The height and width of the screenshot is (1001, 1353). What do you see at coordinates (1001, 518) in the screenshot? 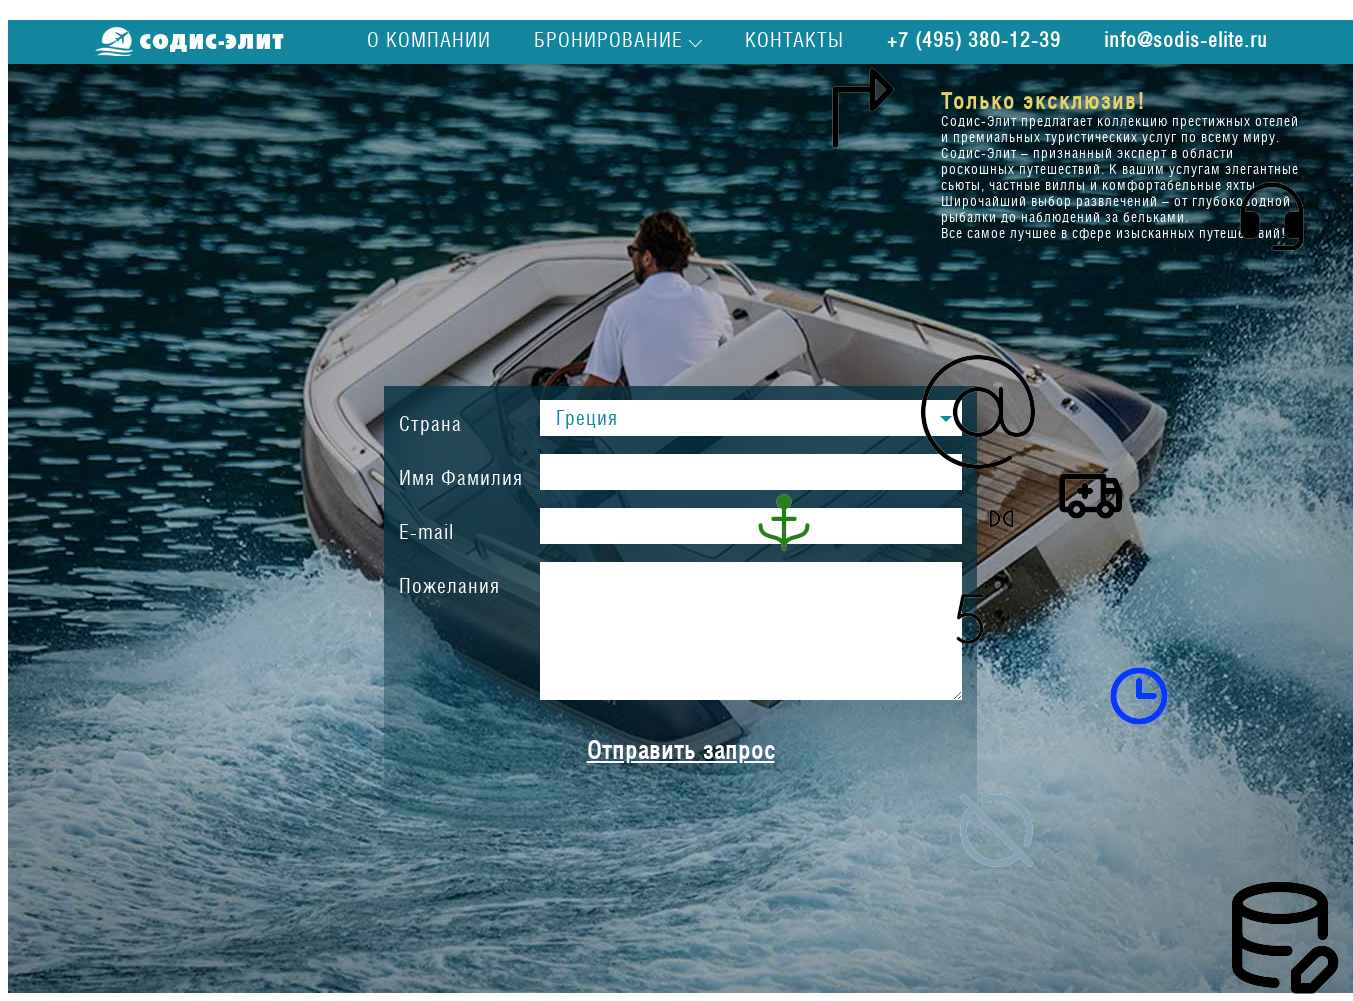
I see `indicates dolby digital audio support` at bounding box center [1001, 518].